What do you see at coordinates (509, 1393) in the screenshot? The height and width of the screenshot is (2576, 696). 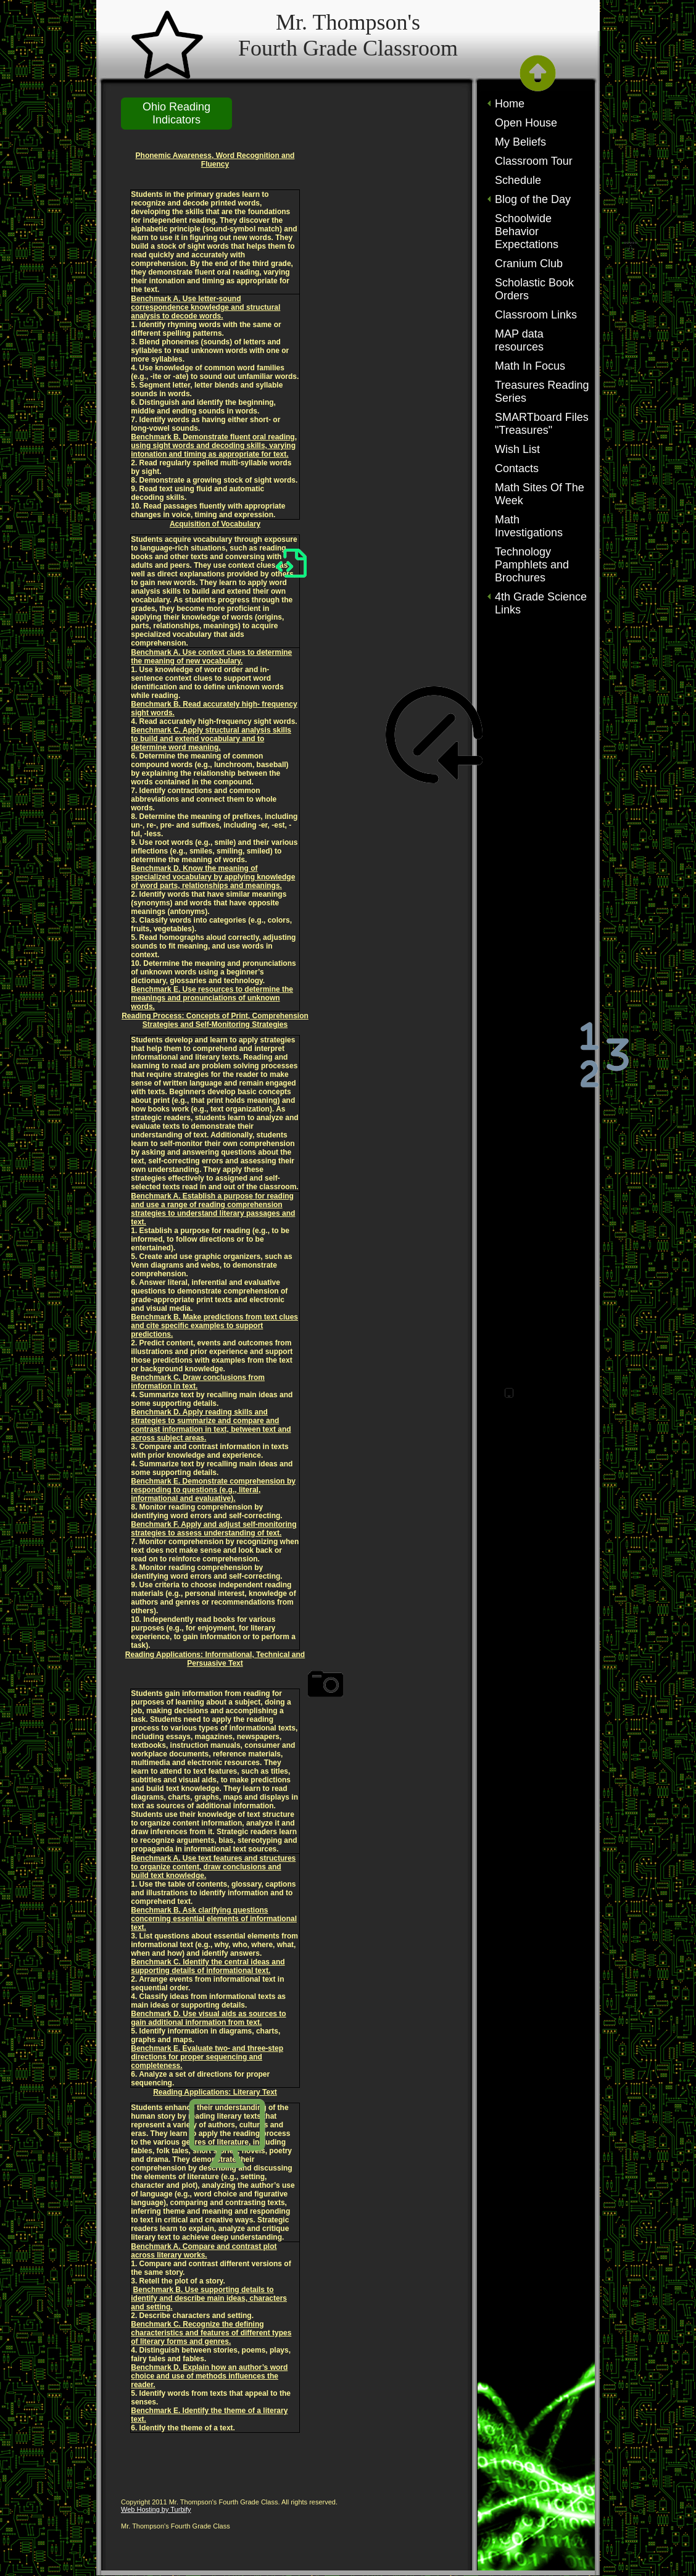 I see `switch to tablet view` at bounding box center [509, 1393].